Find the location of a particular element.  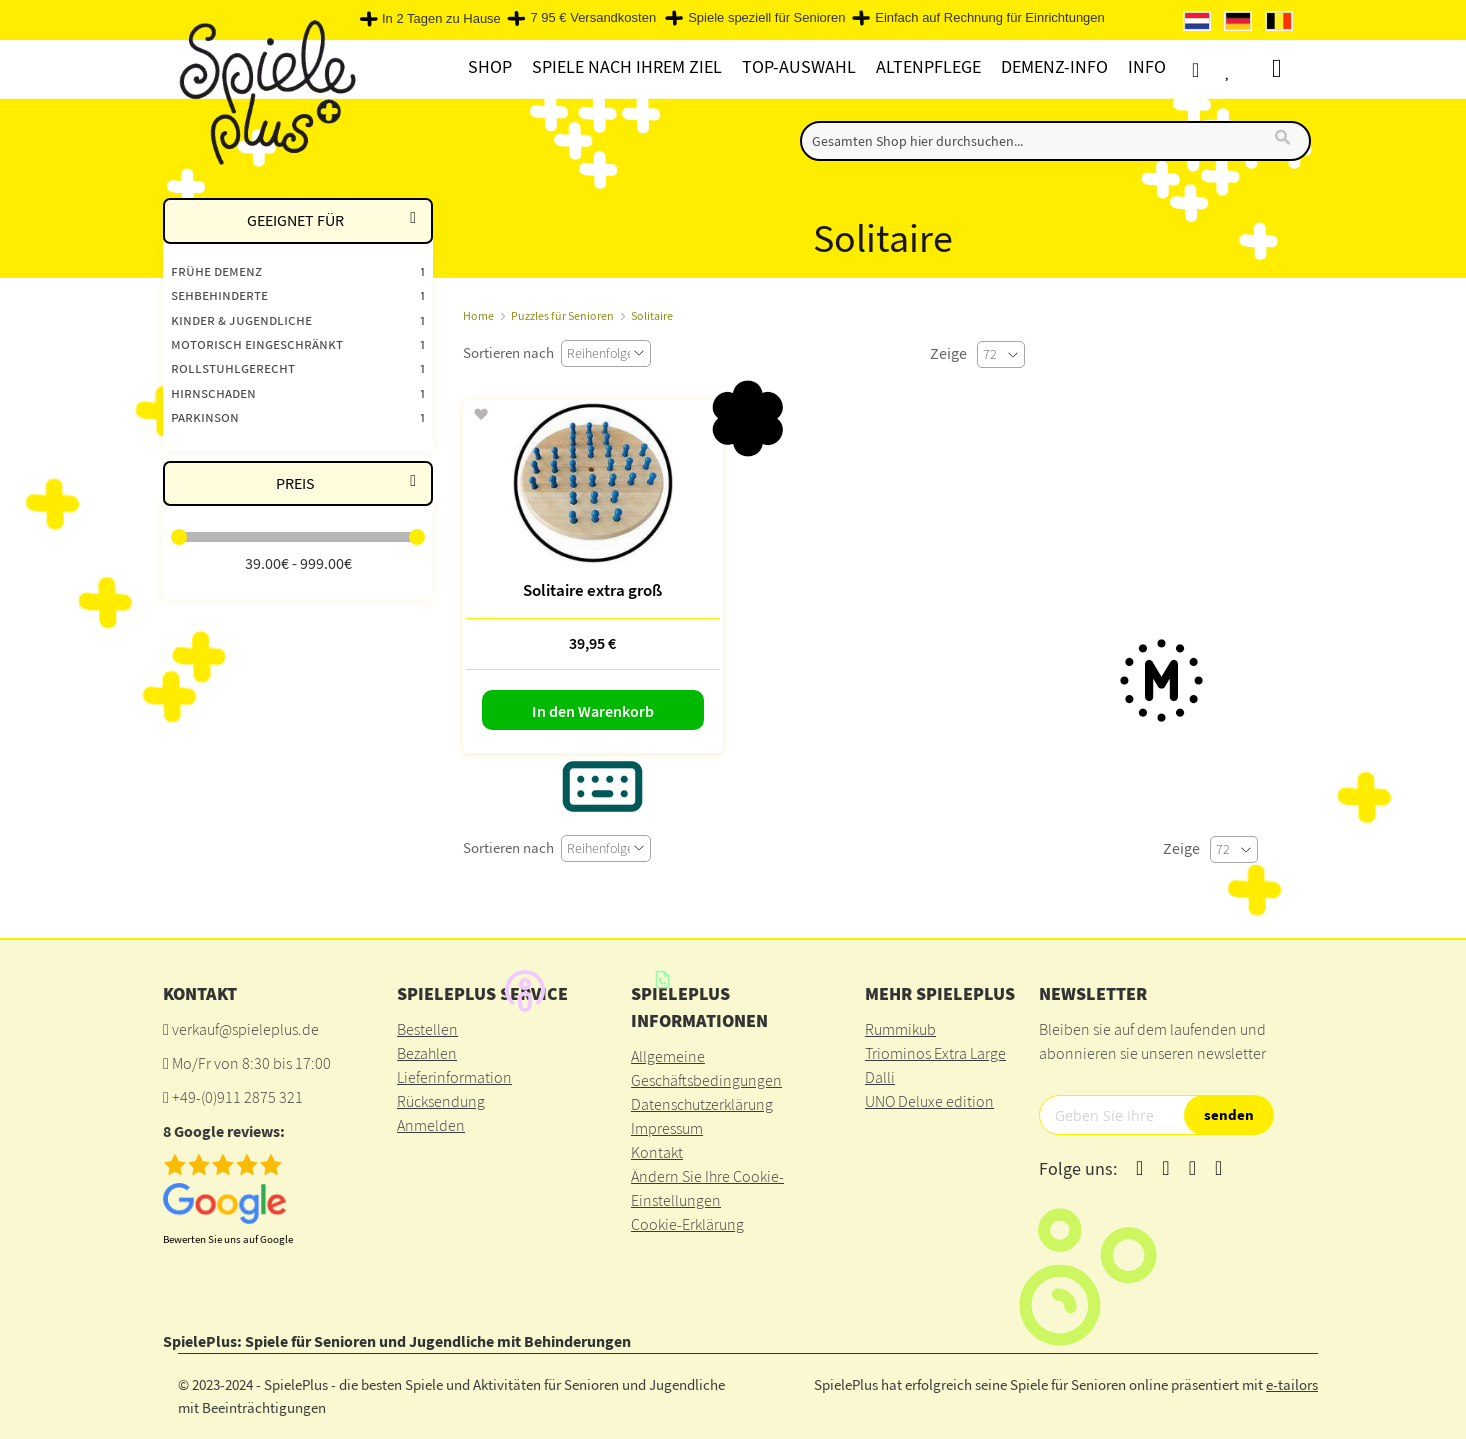

open chat or messaging is located at coordinates (1088, 1277).